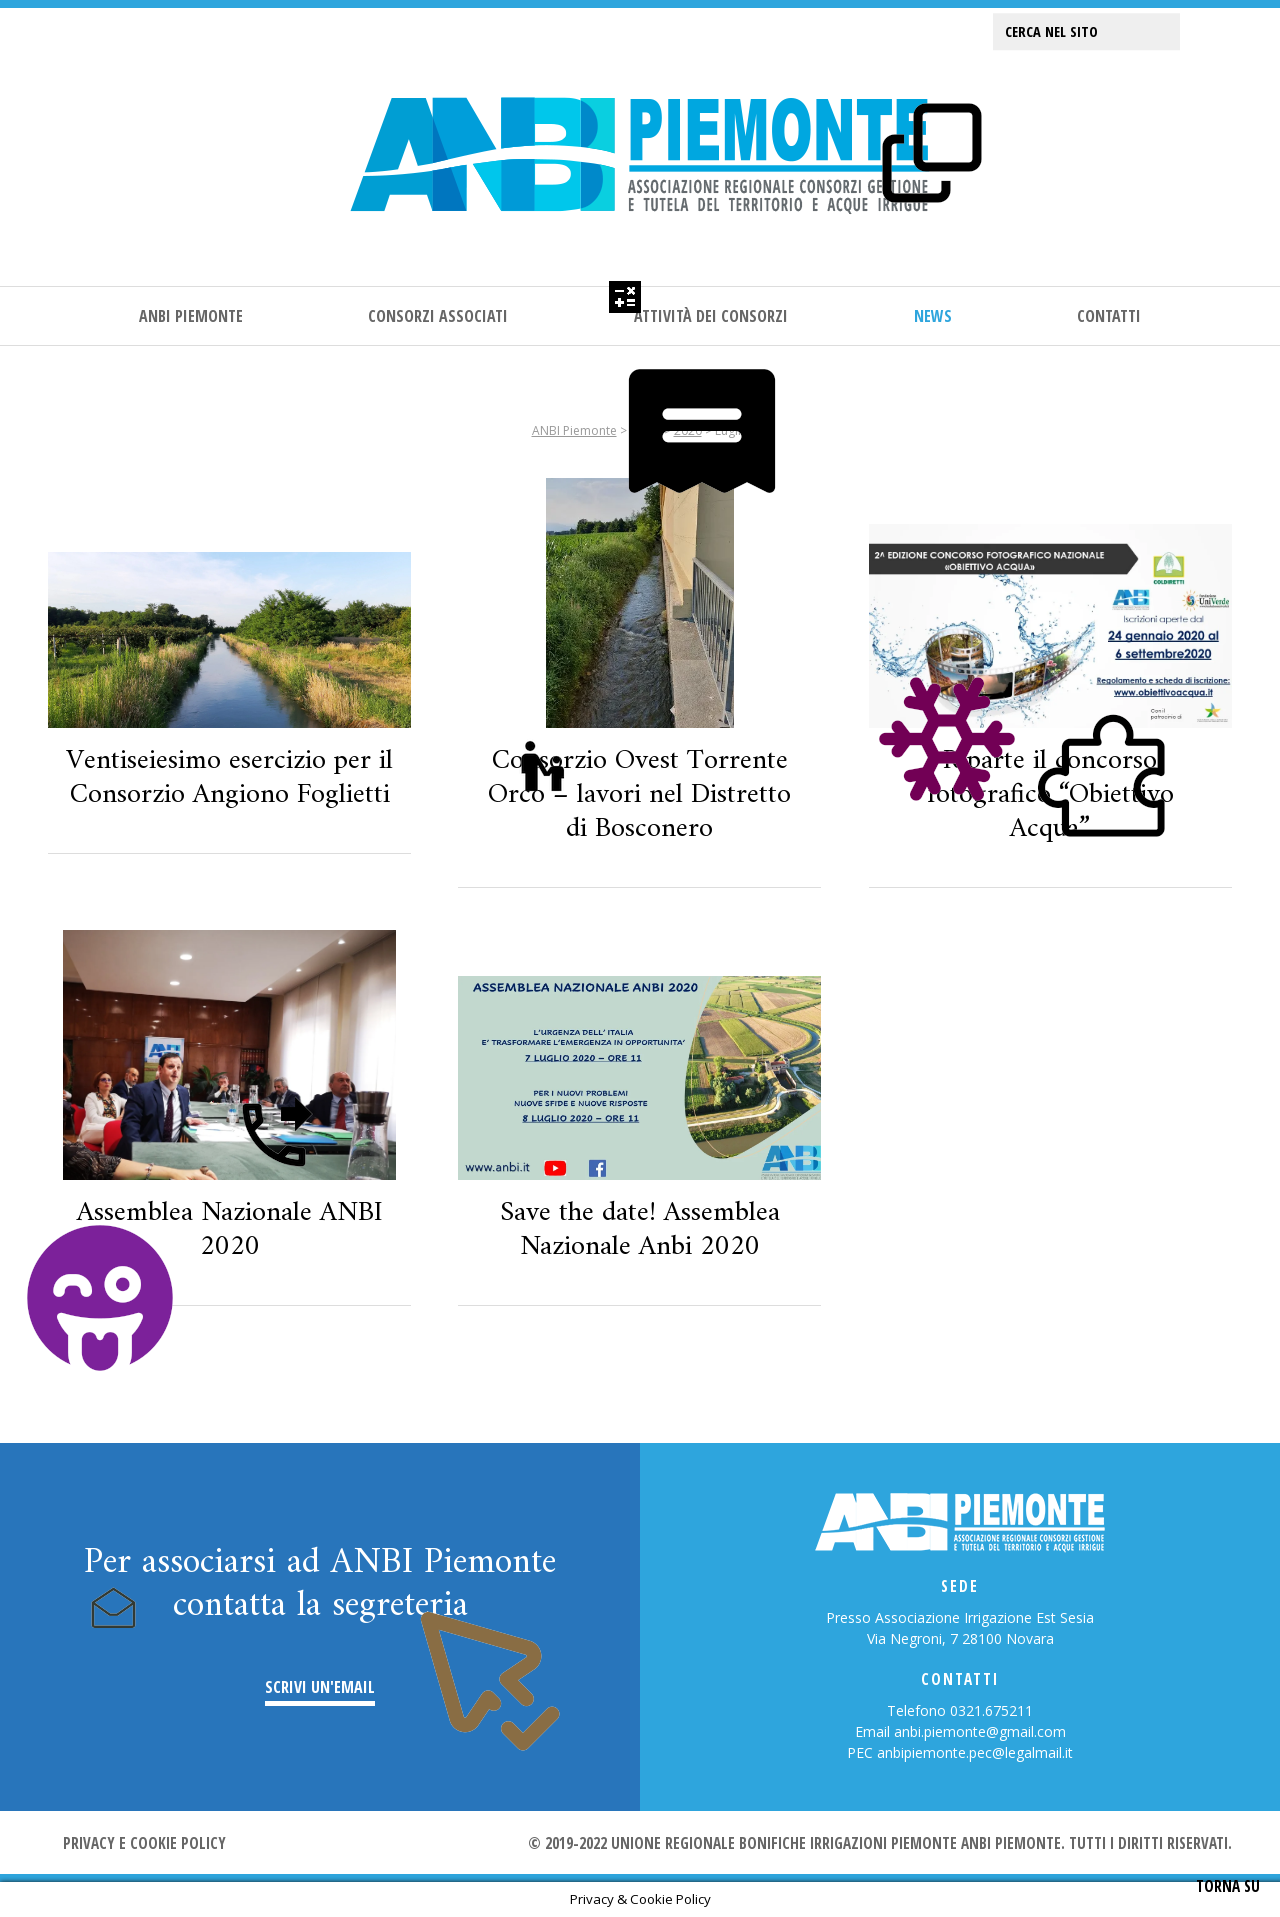 The height and width of the screenshot is (1917, 1280). Describe the element at coordinates (932, 153) in the screenshot. I see `duplicate or copy this item` at that location.